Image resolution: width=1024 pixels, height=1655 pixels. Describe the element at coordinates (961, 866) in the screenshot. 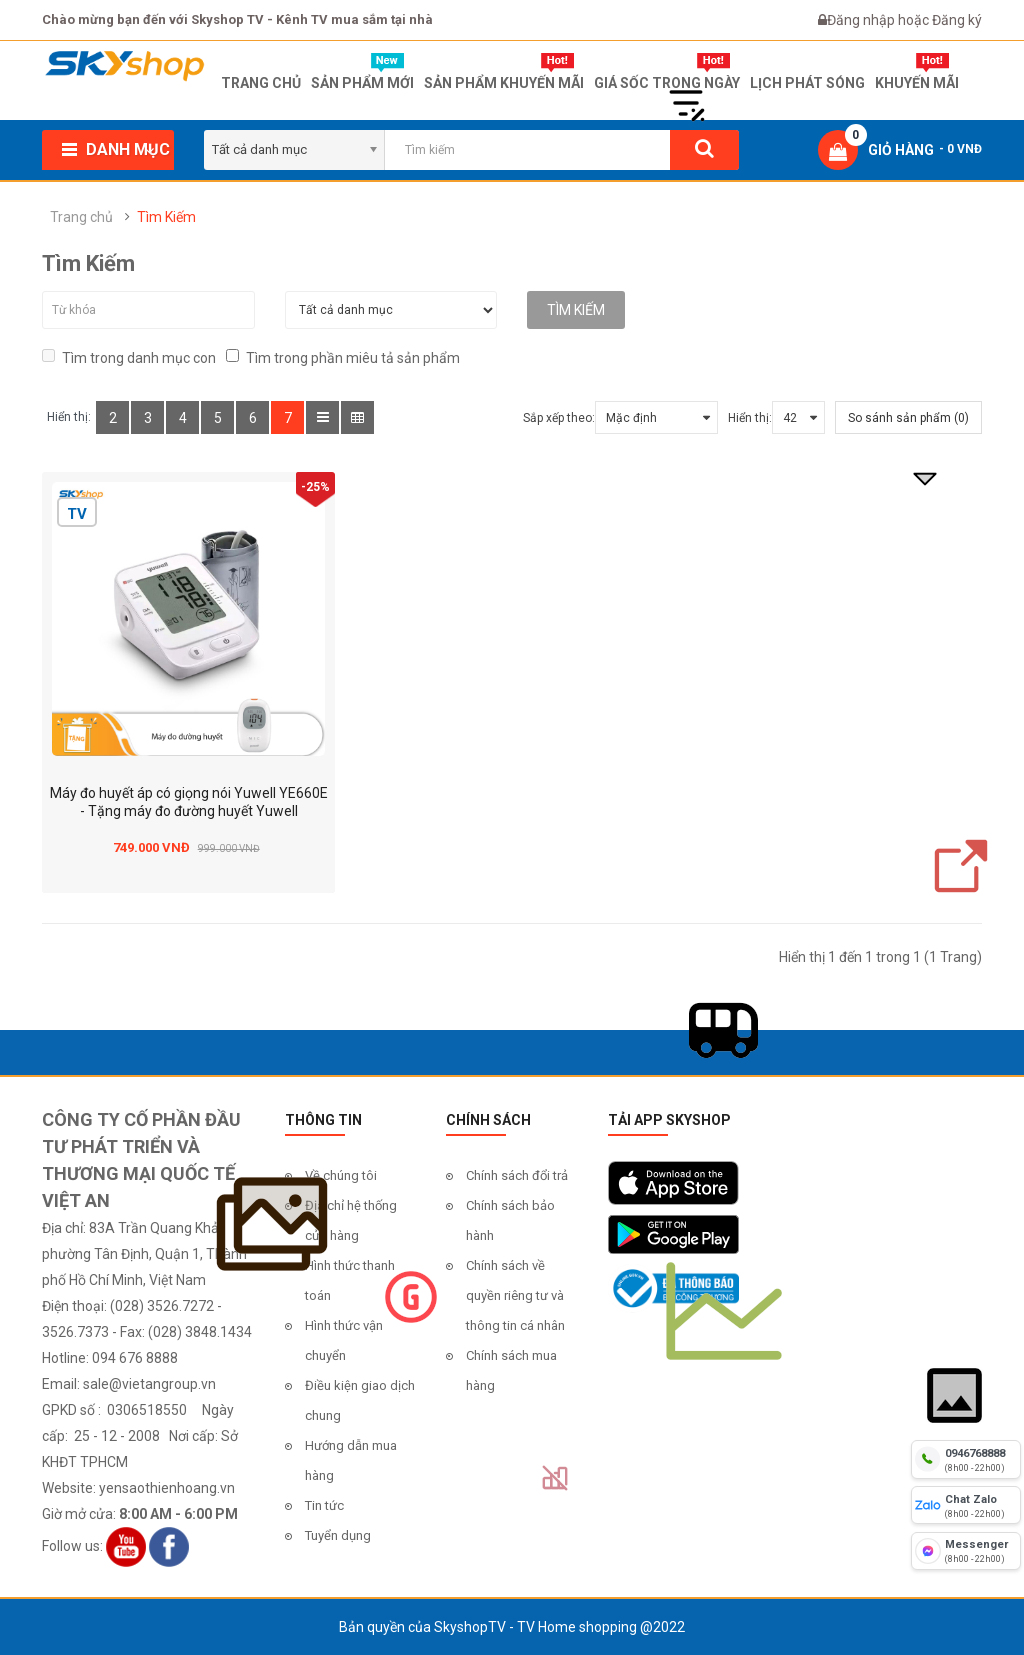

I see `open link in new window` at that location.